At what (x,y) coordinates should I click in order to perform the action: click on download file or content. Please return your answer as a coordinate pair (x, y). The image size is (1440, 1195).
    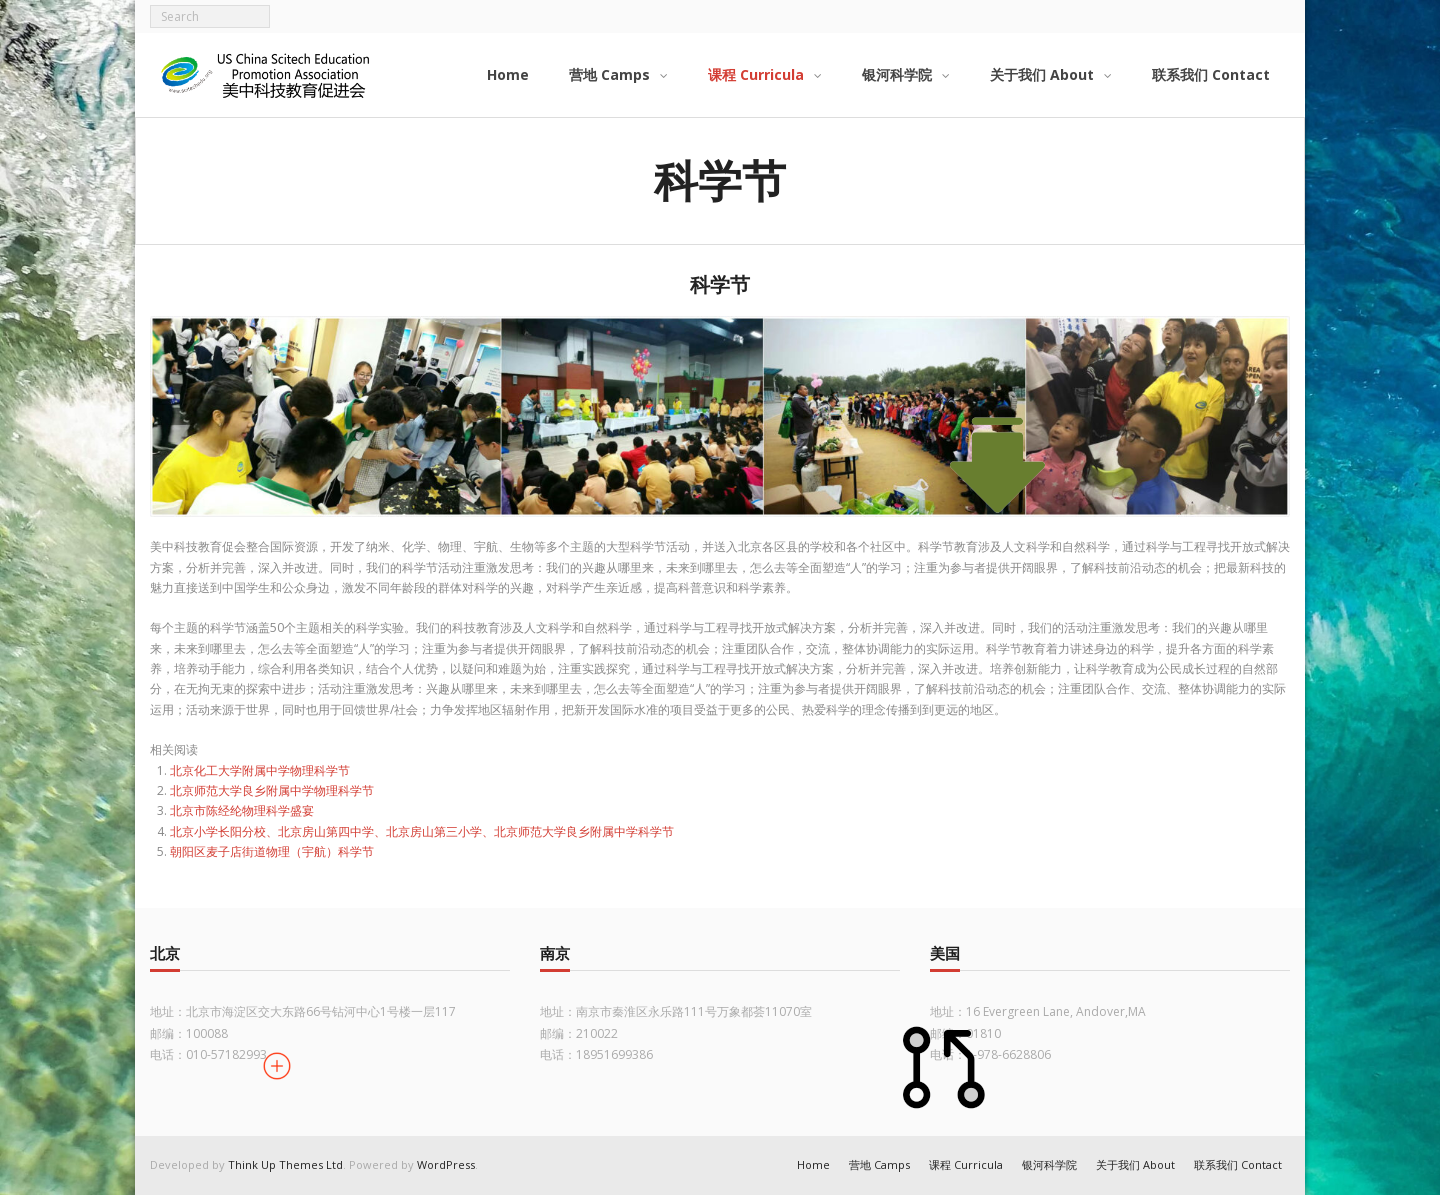
    Looking at the image, I should click on (997, 461).